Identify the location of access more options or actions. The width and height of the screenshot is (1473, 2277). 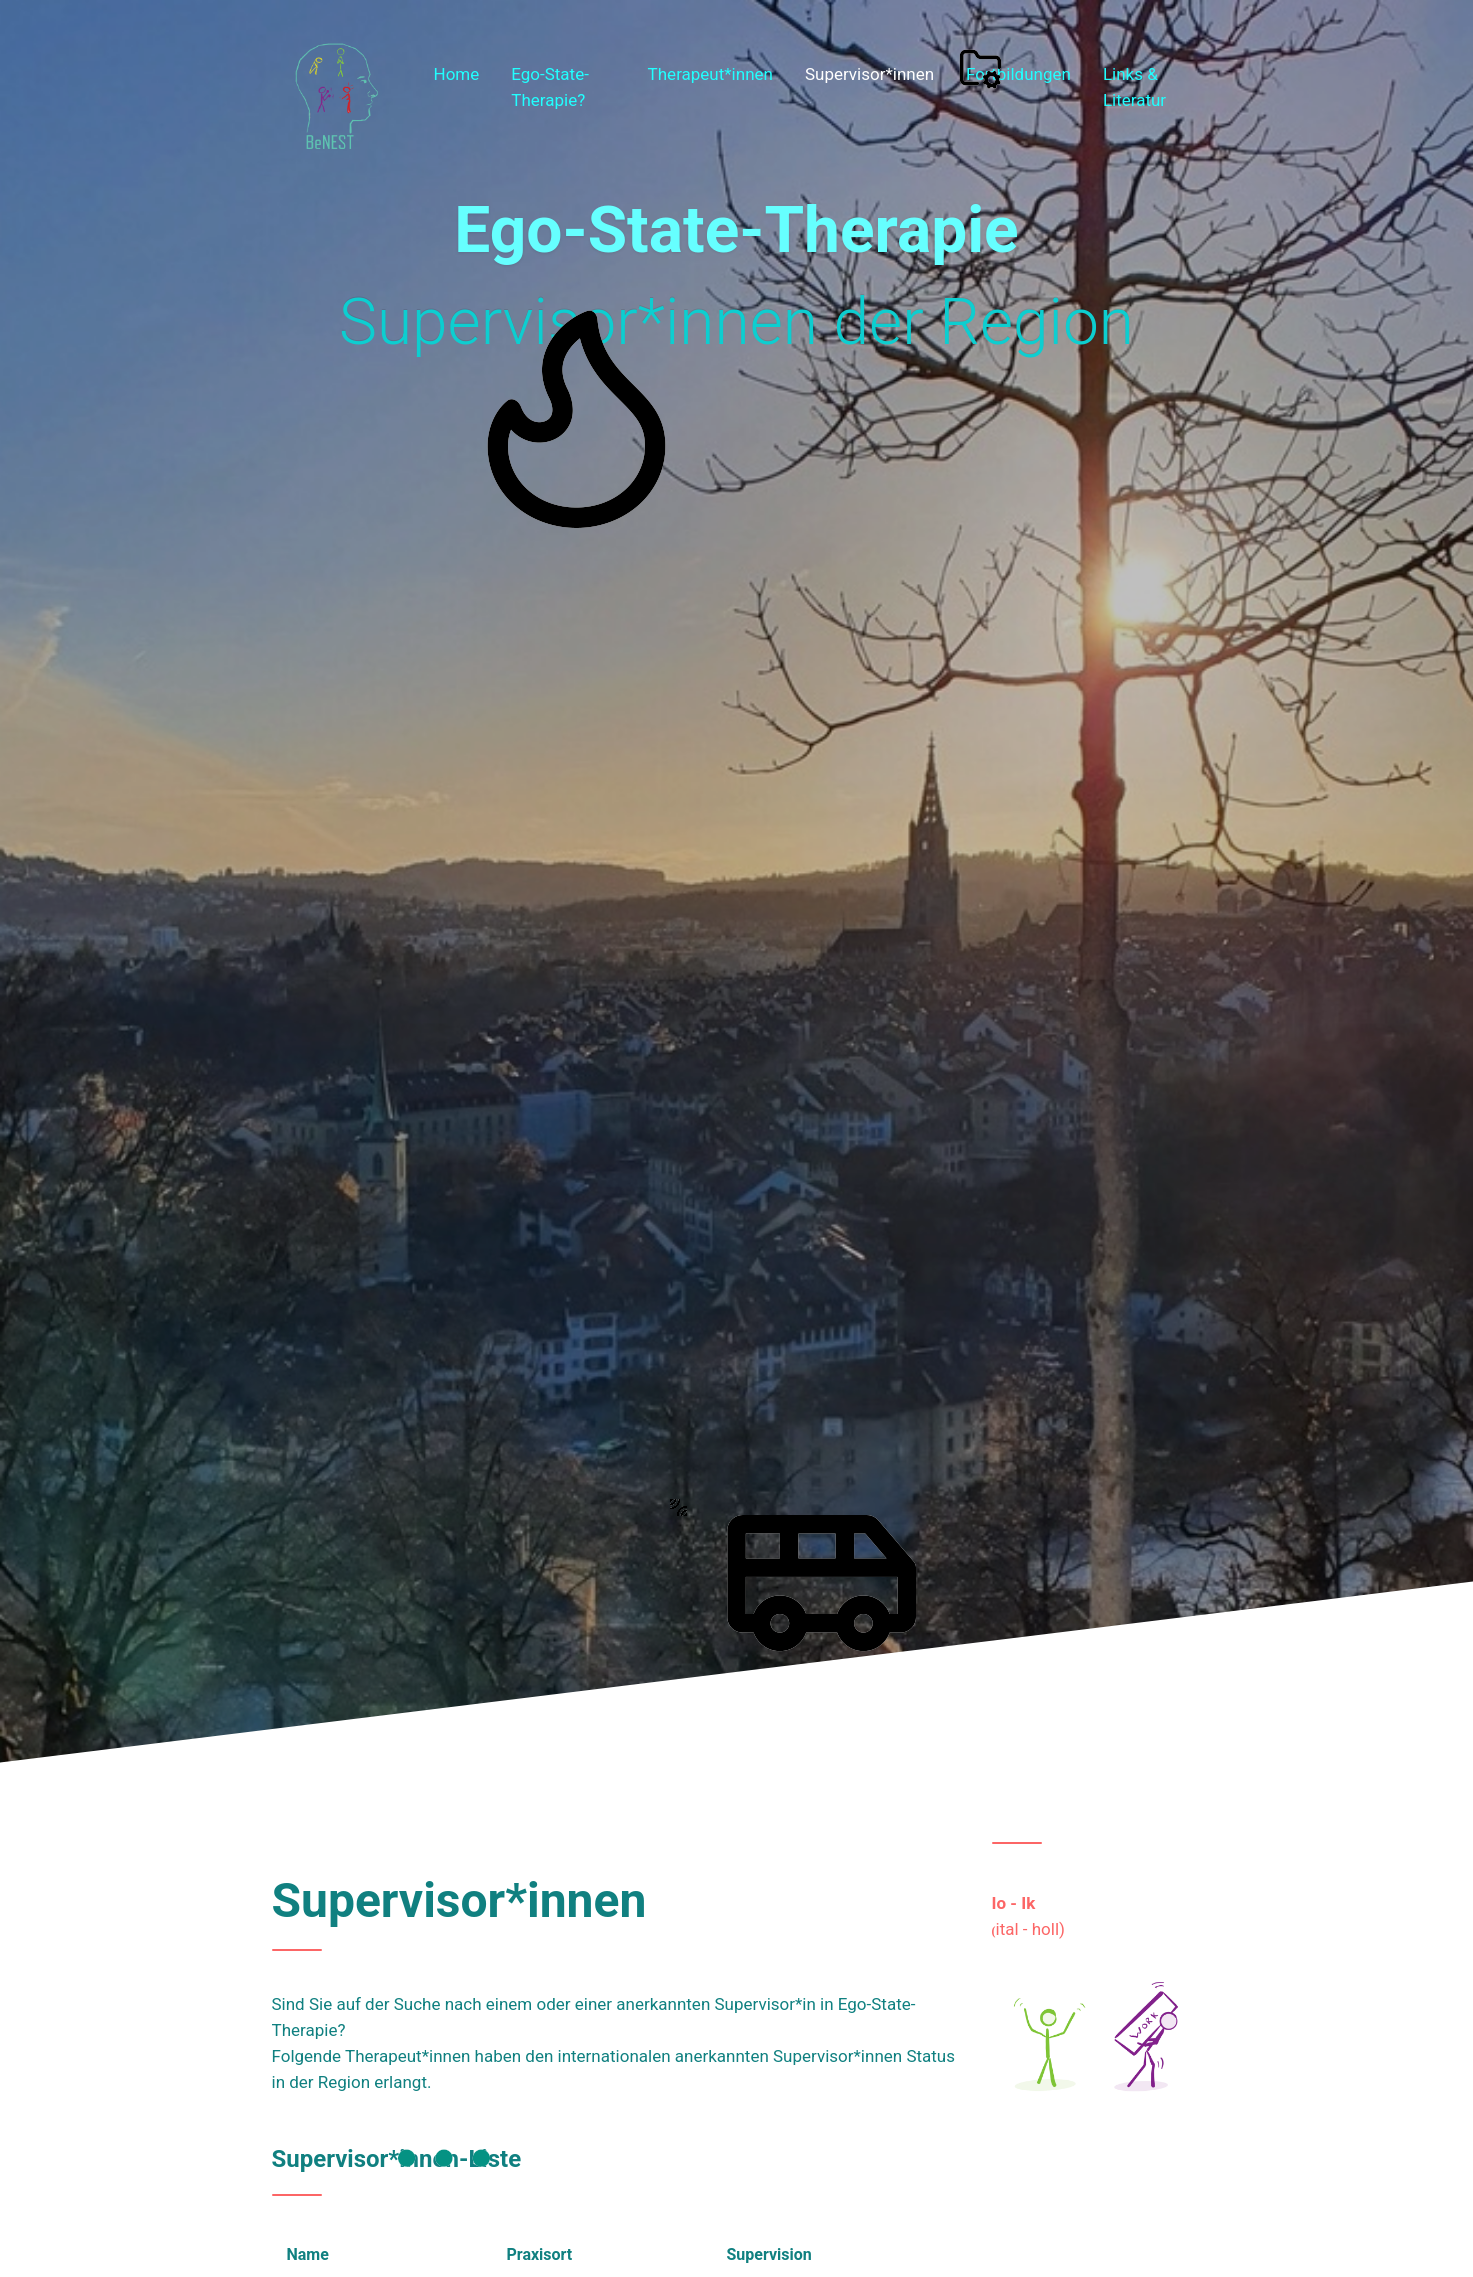
(444, 2161).